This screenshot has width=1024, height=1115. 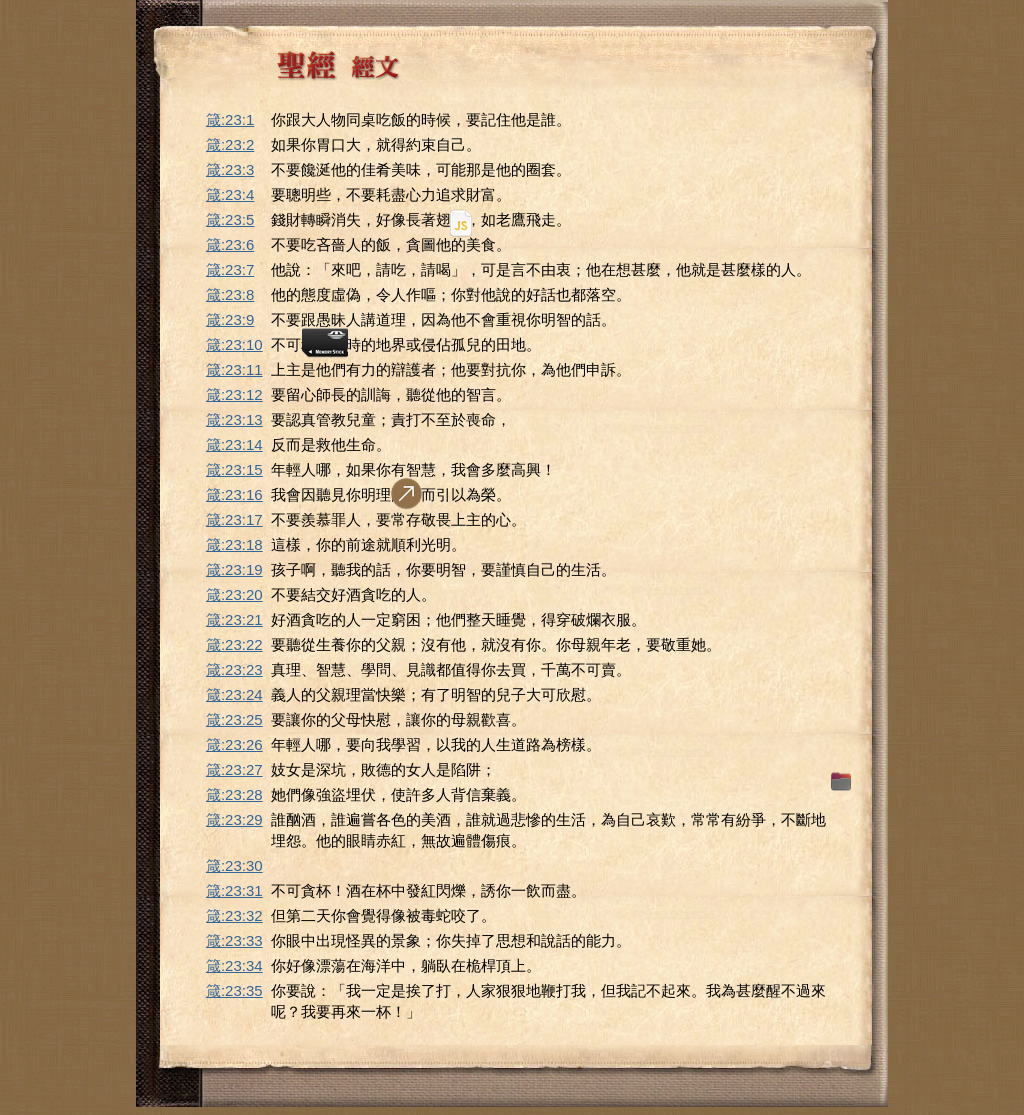 What do you see at coordinates (325, 343) in the screenshot?
I see `access memory stick storage device` at bounding box center [325, 343].